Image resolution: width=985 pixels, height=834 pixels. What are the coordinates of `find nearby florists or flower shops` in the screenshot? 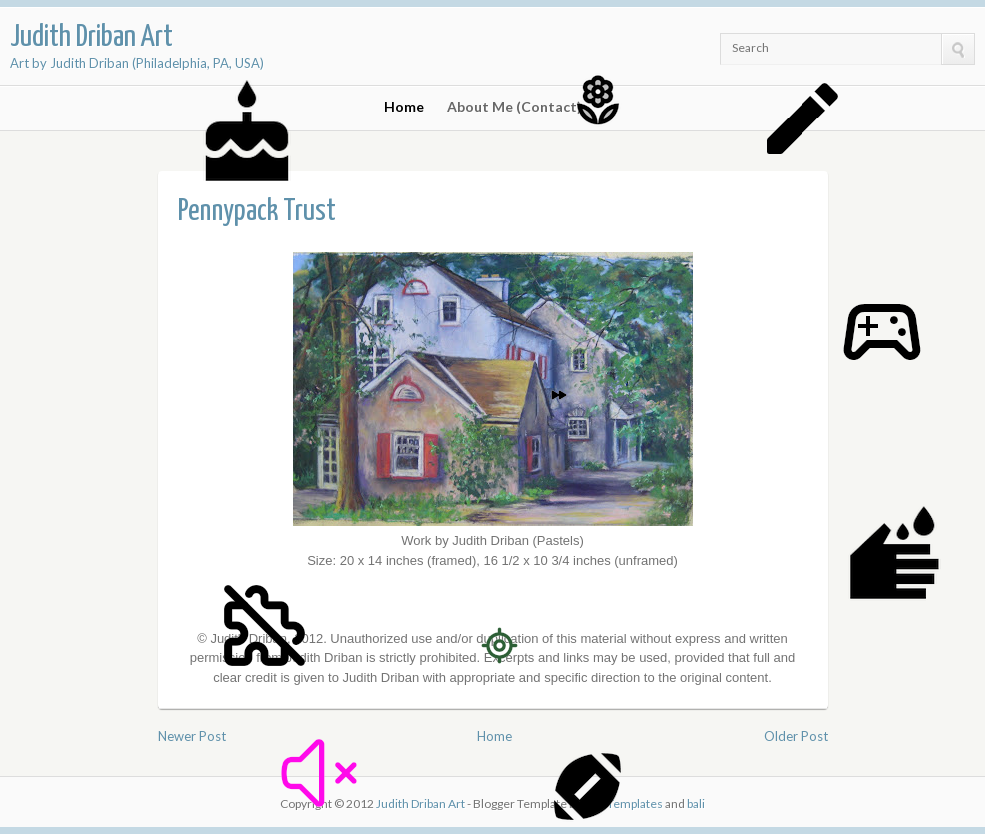 It's located at (598, 101).